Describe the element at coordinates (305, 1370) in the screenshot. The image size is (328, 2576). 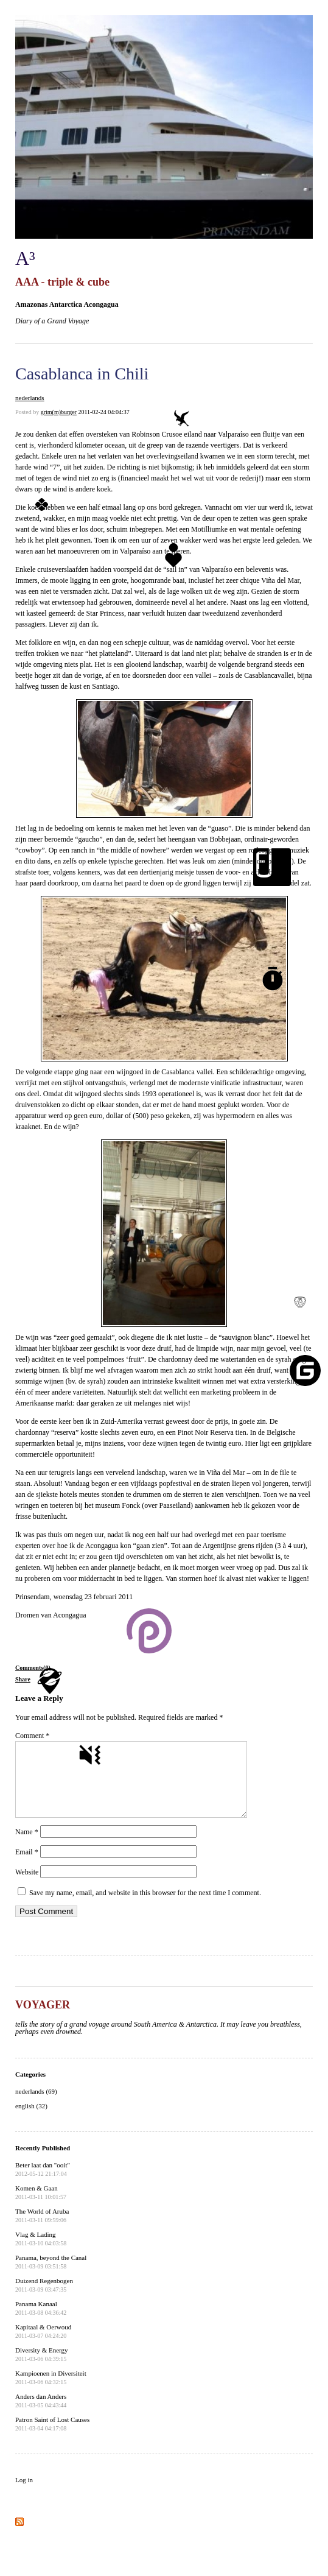
I see `open gitee repository` at that location.